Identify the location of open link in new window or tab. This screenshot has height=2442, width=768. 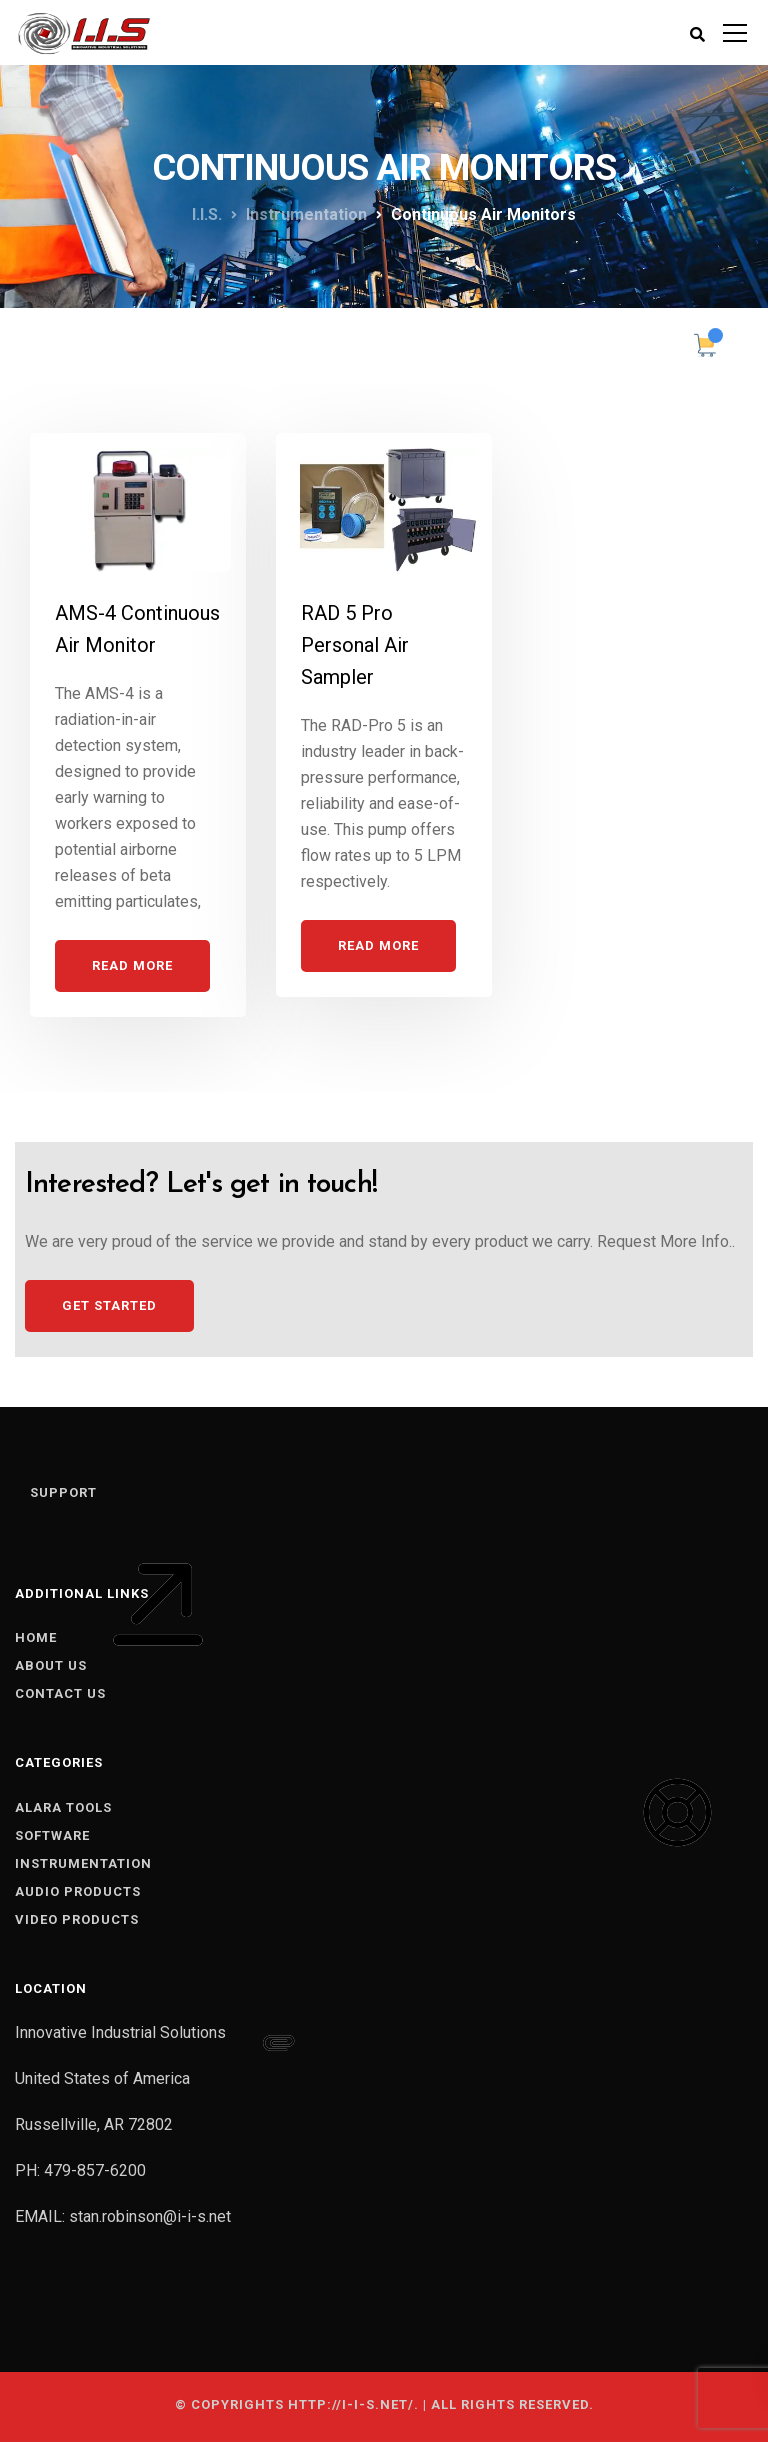
(158, 1601).